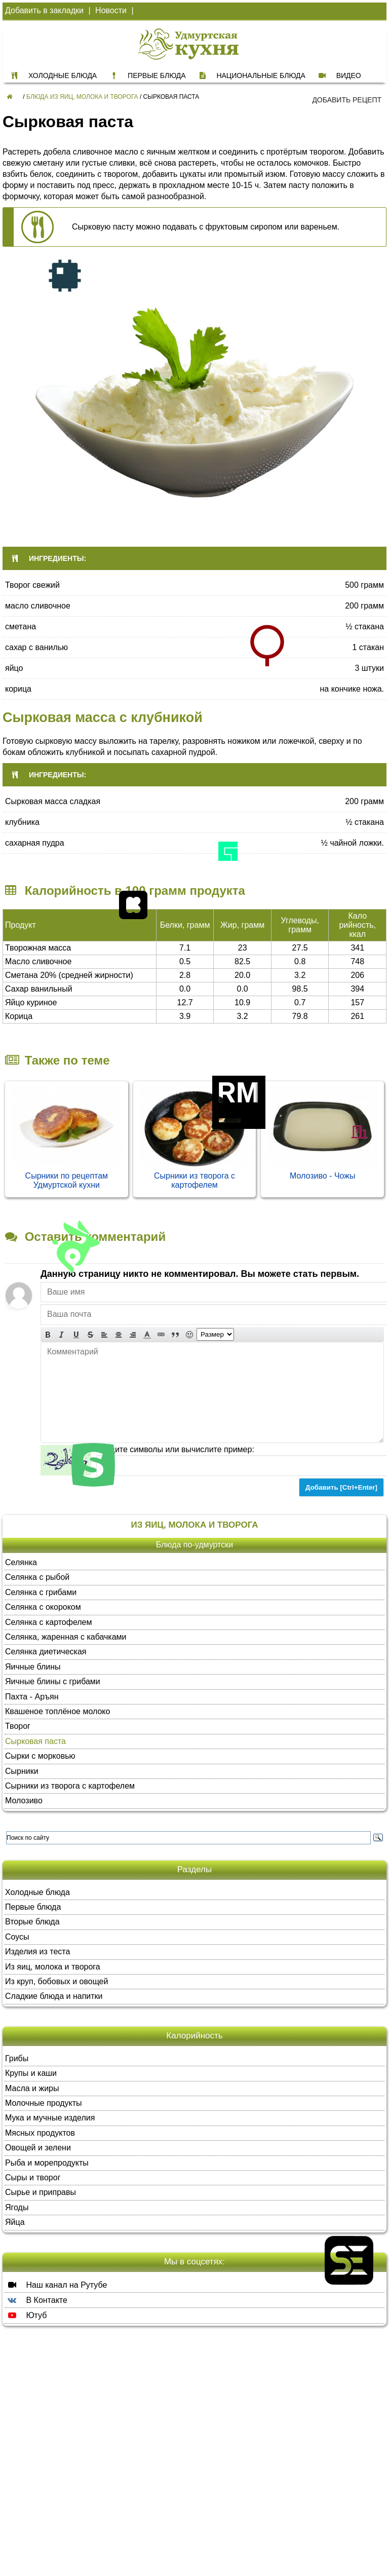  What do you see at coordinates (239, 1102) in the screenshot?
I see `open RubyMine IDE` at bounding box center [239, 1102].